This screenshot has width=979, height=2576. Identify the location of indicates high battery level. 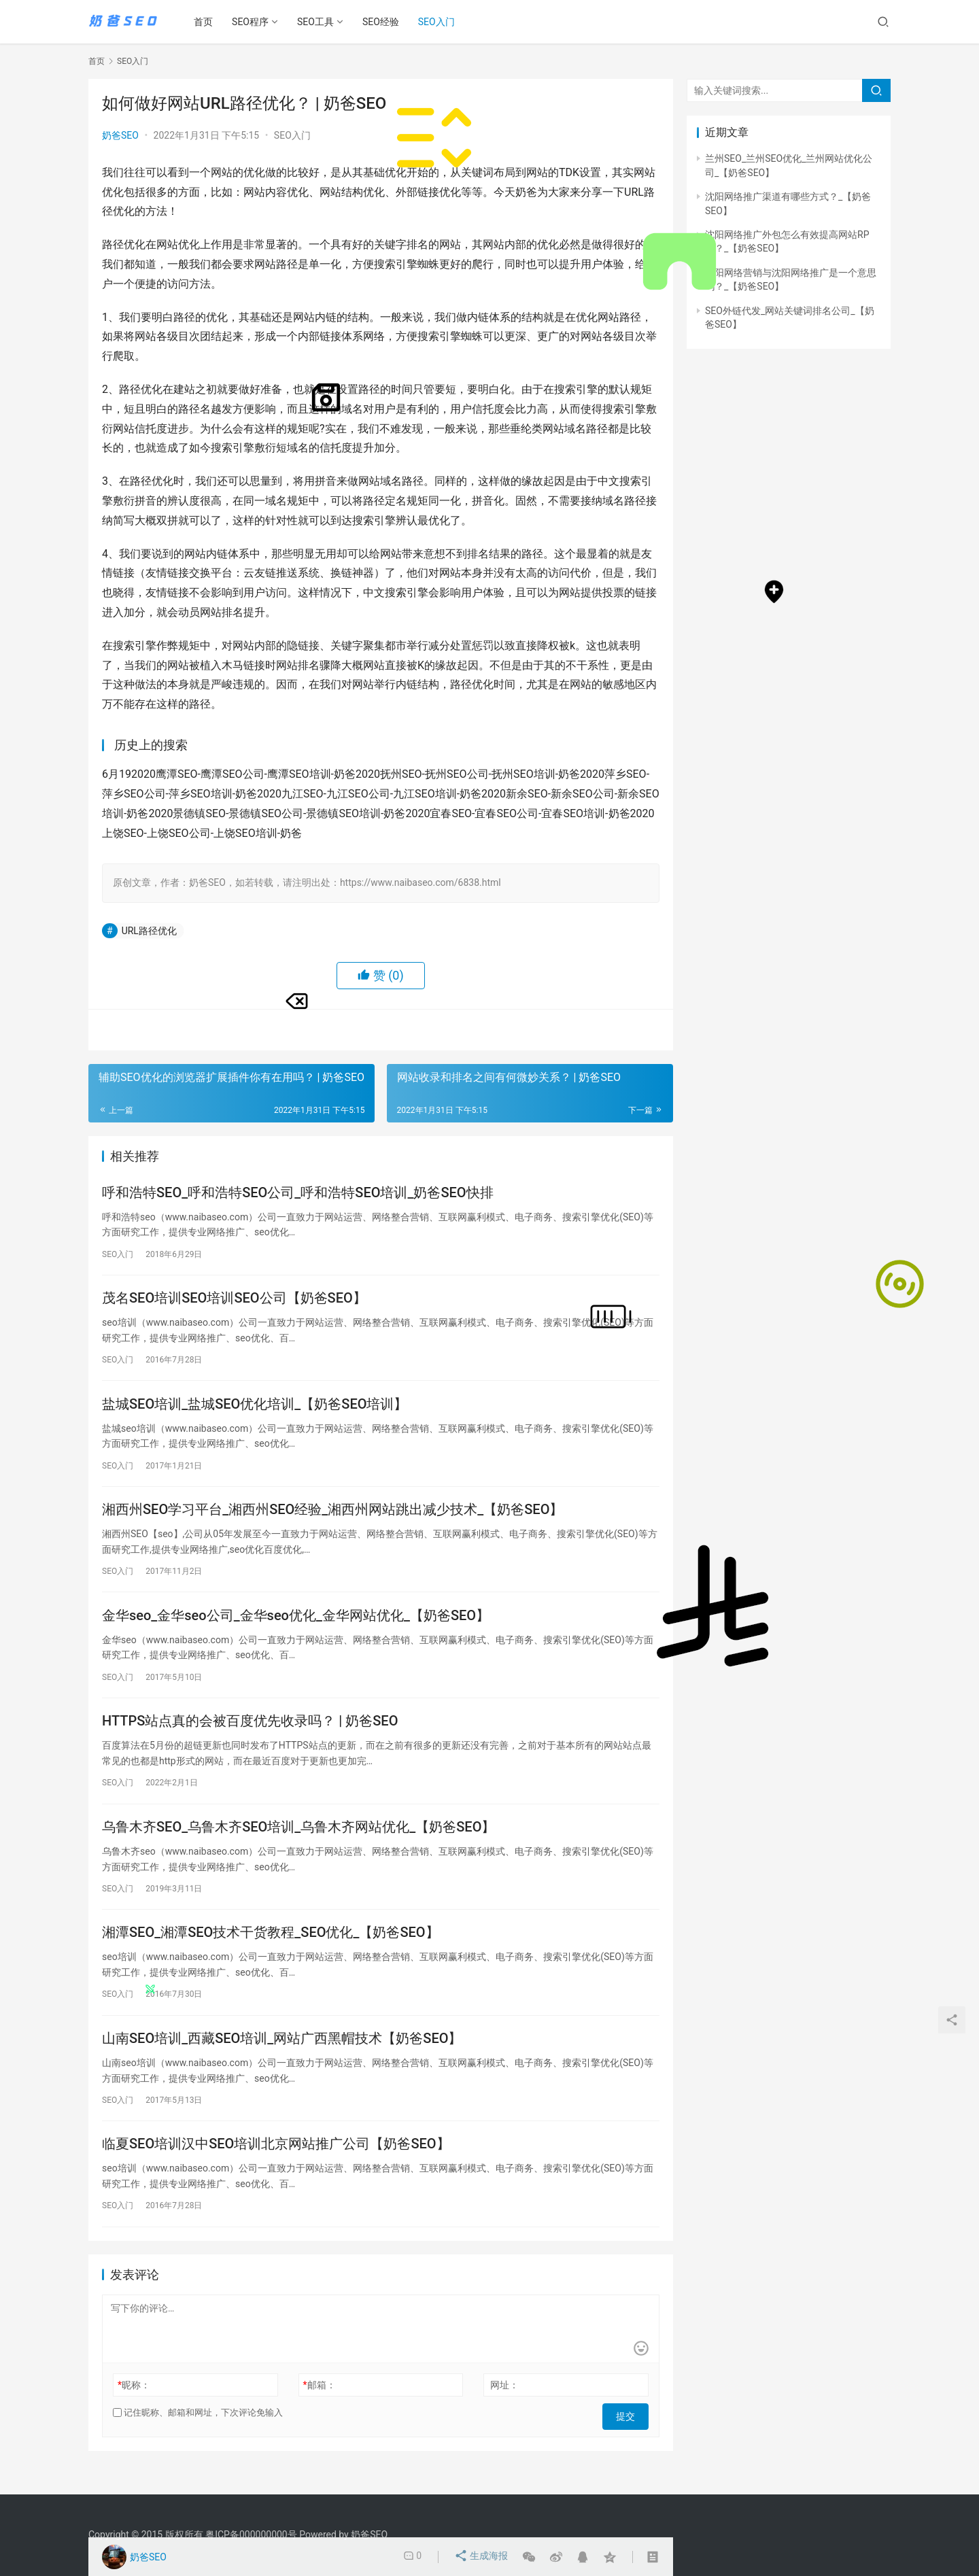
(610, 1316).